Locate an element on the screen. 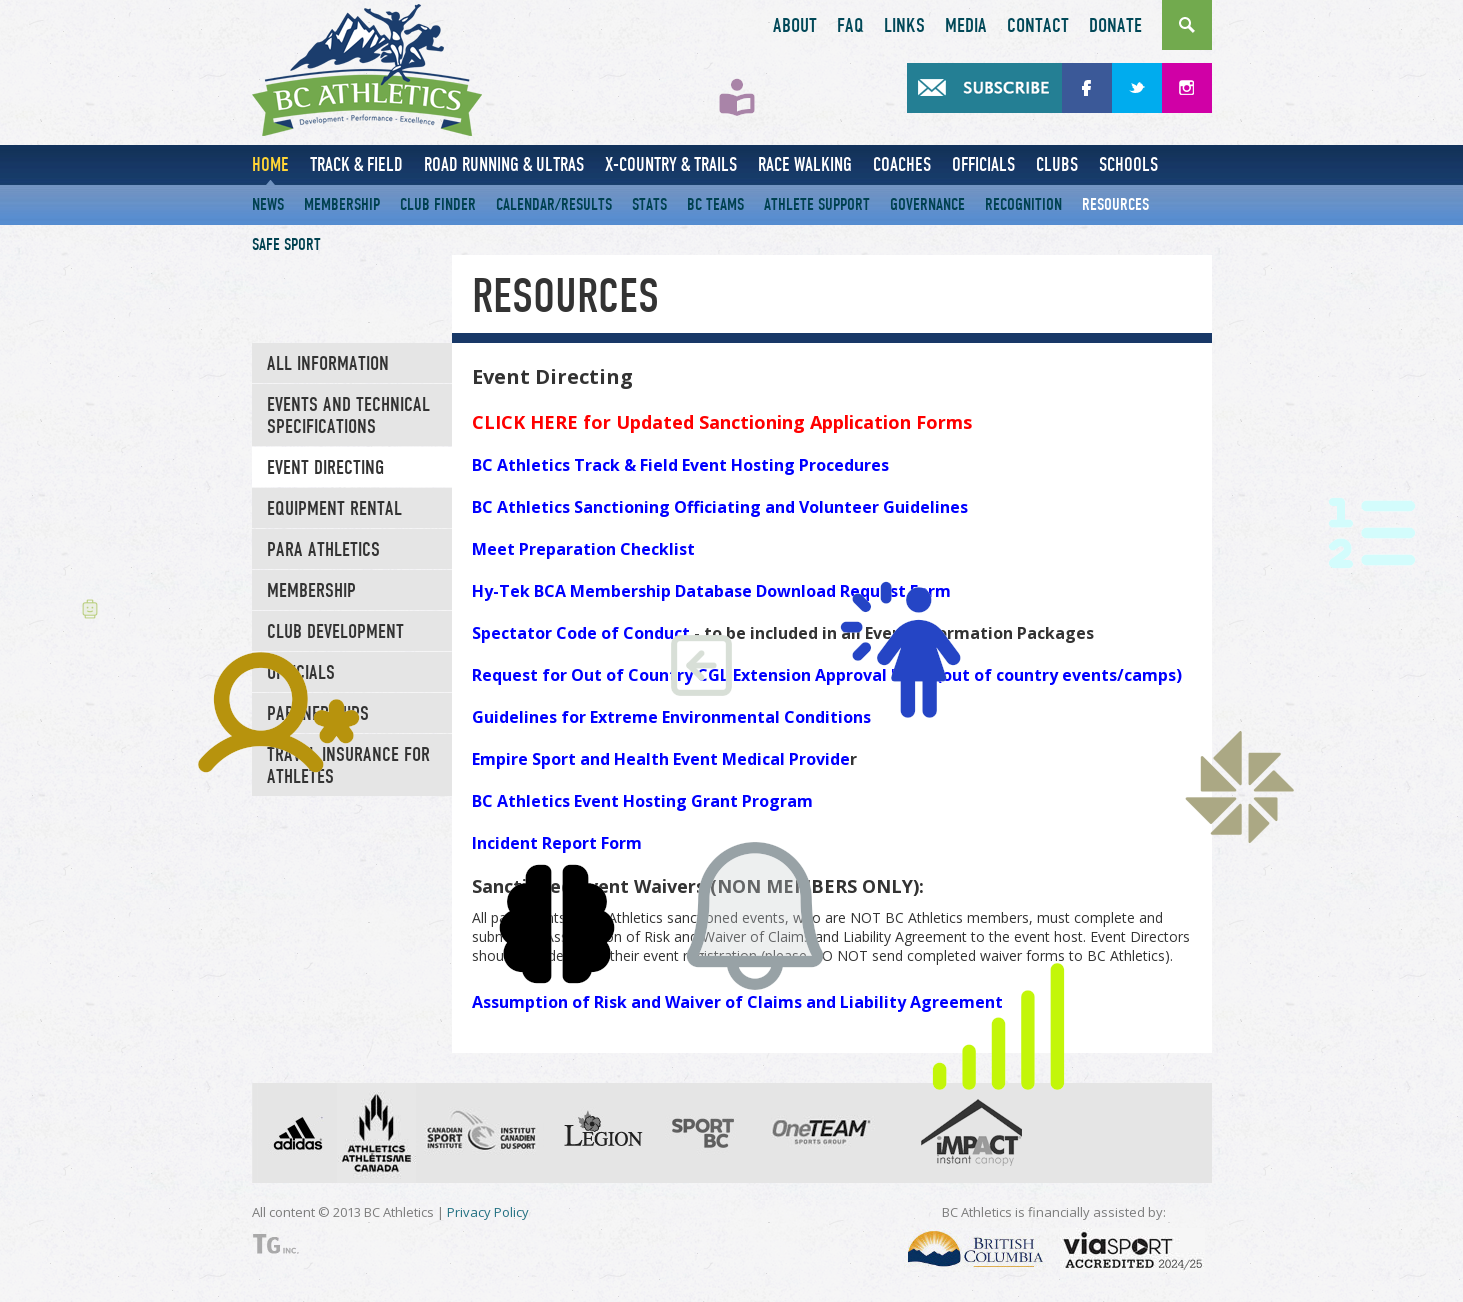 The height and width of the screenshot is (1302, 1463). access user settings is located at coordinates (276, 717).